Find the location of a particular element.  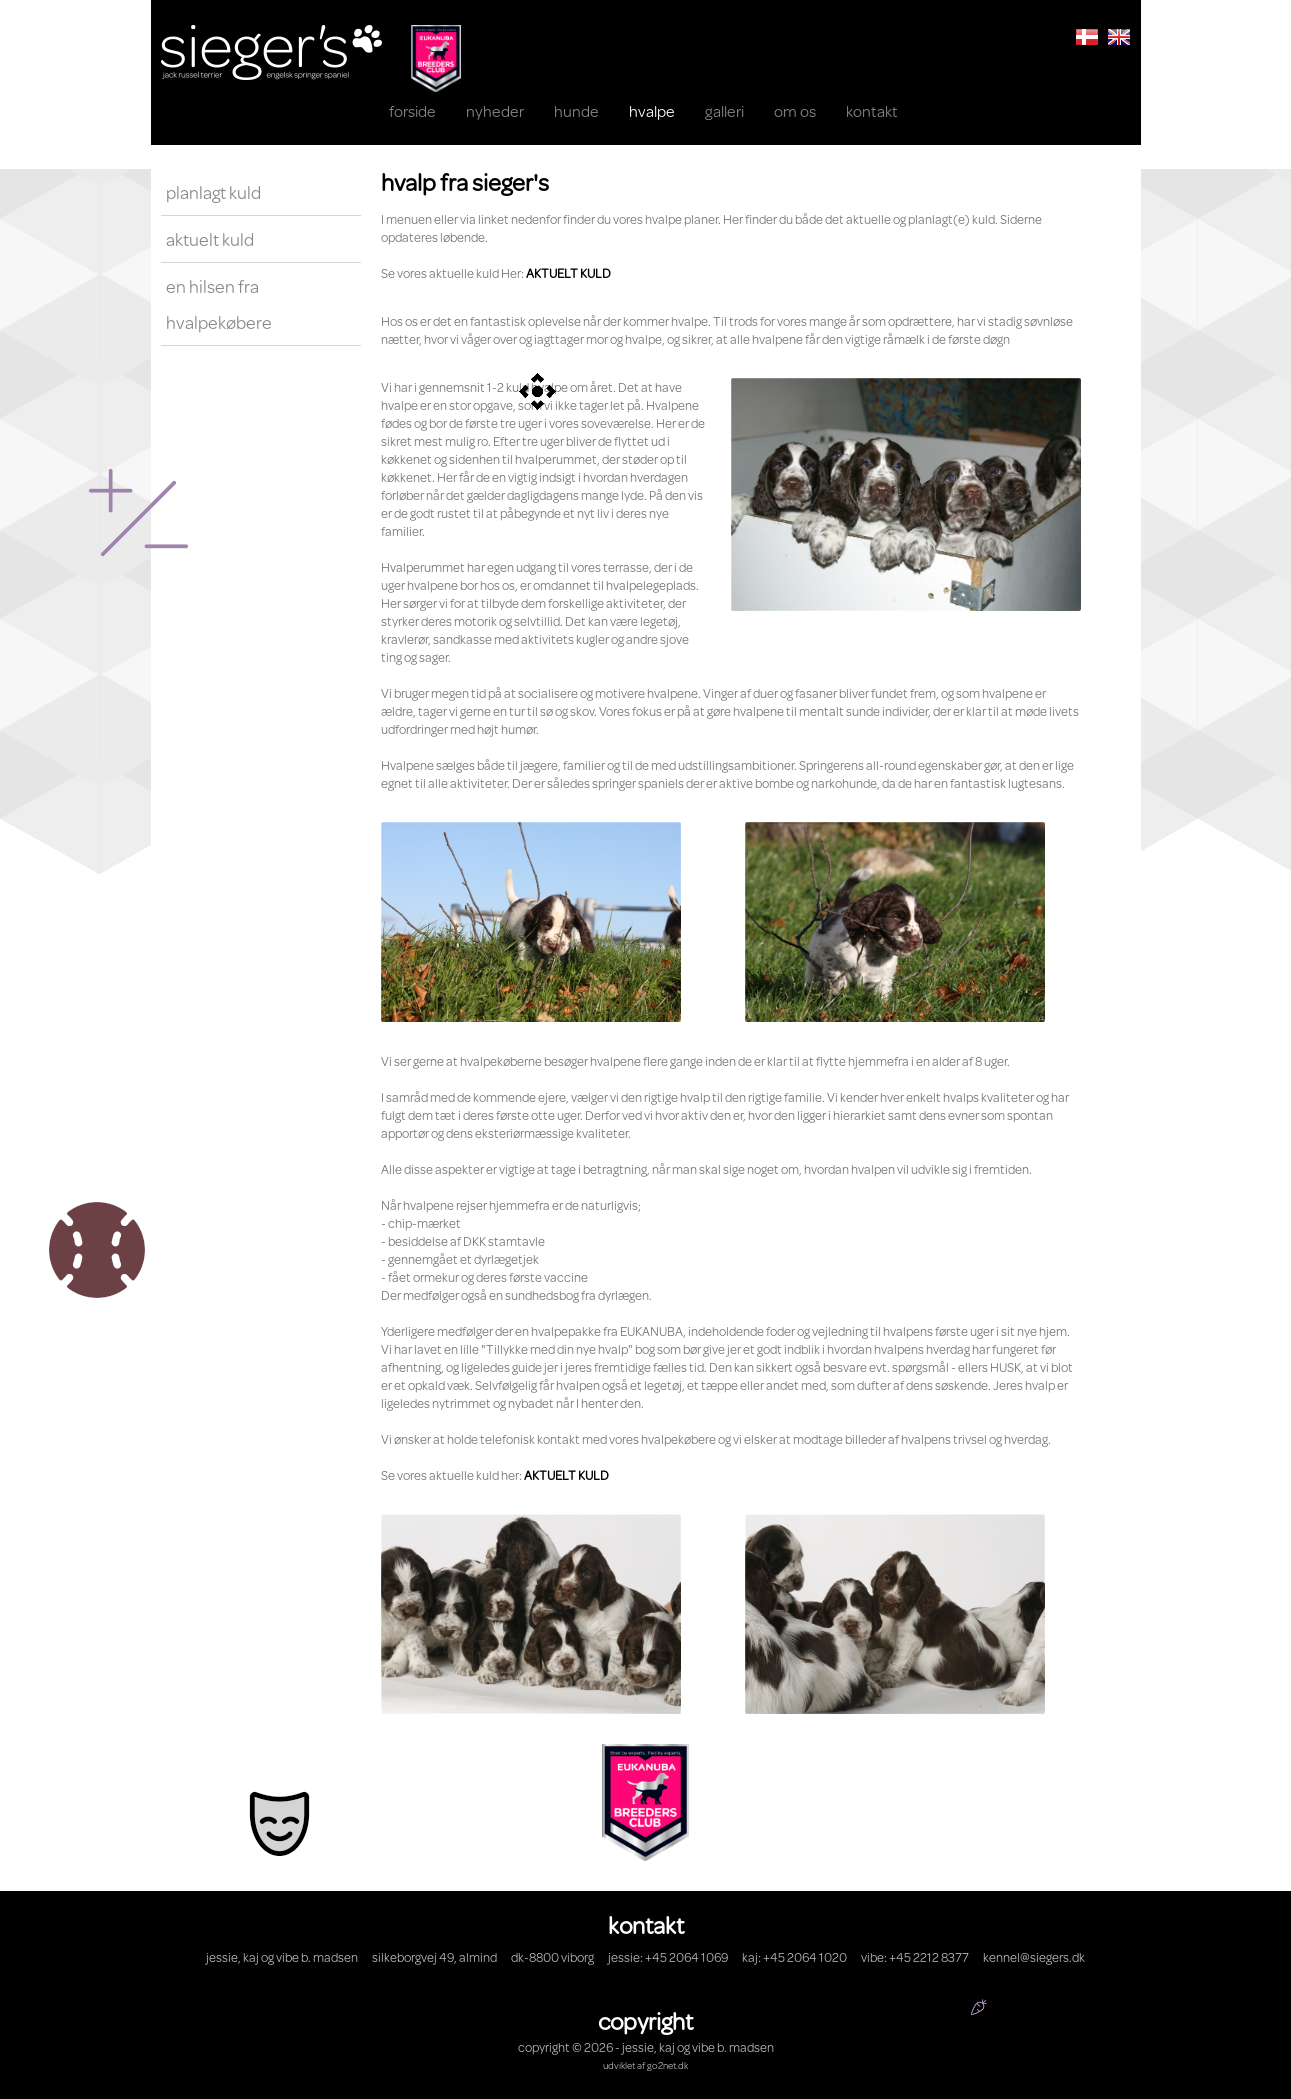

pan or move camera view in all directions is located at coordinates (537, 391).